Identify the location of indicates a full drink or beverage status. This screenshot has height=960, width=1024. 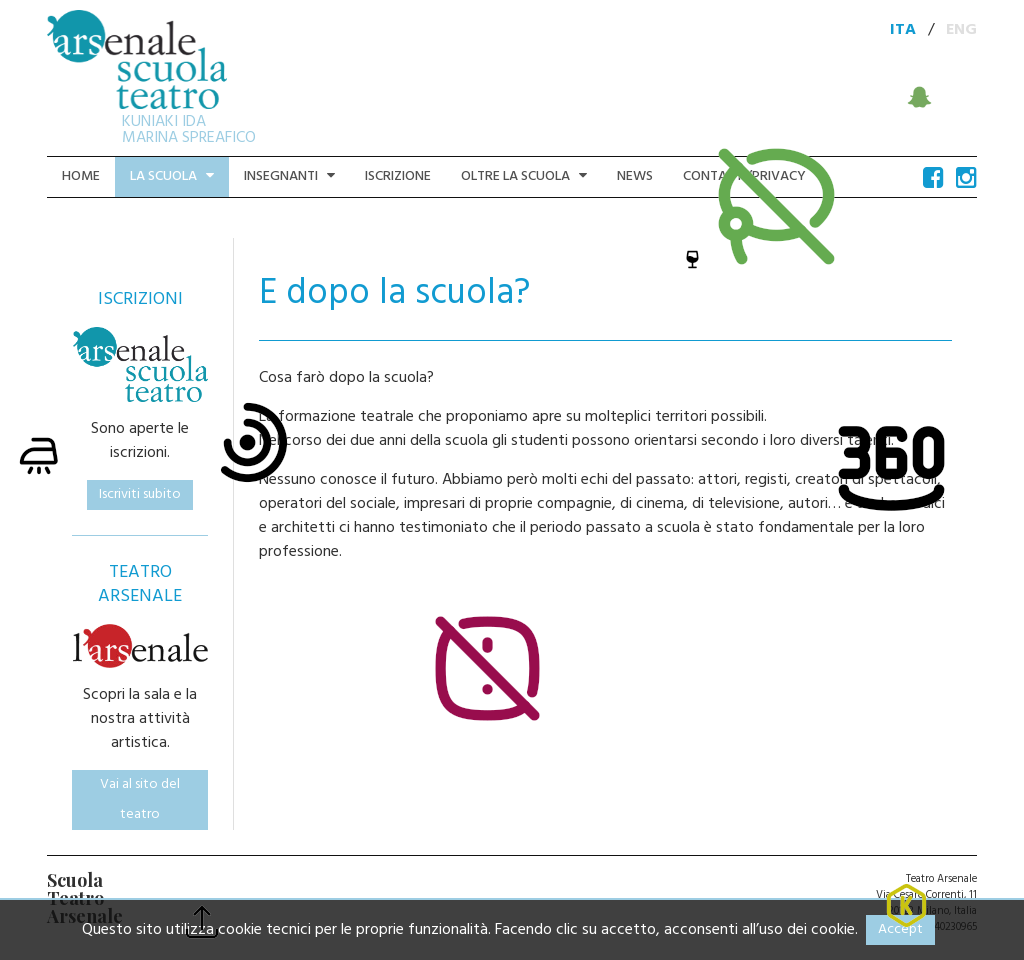
(692, 259).